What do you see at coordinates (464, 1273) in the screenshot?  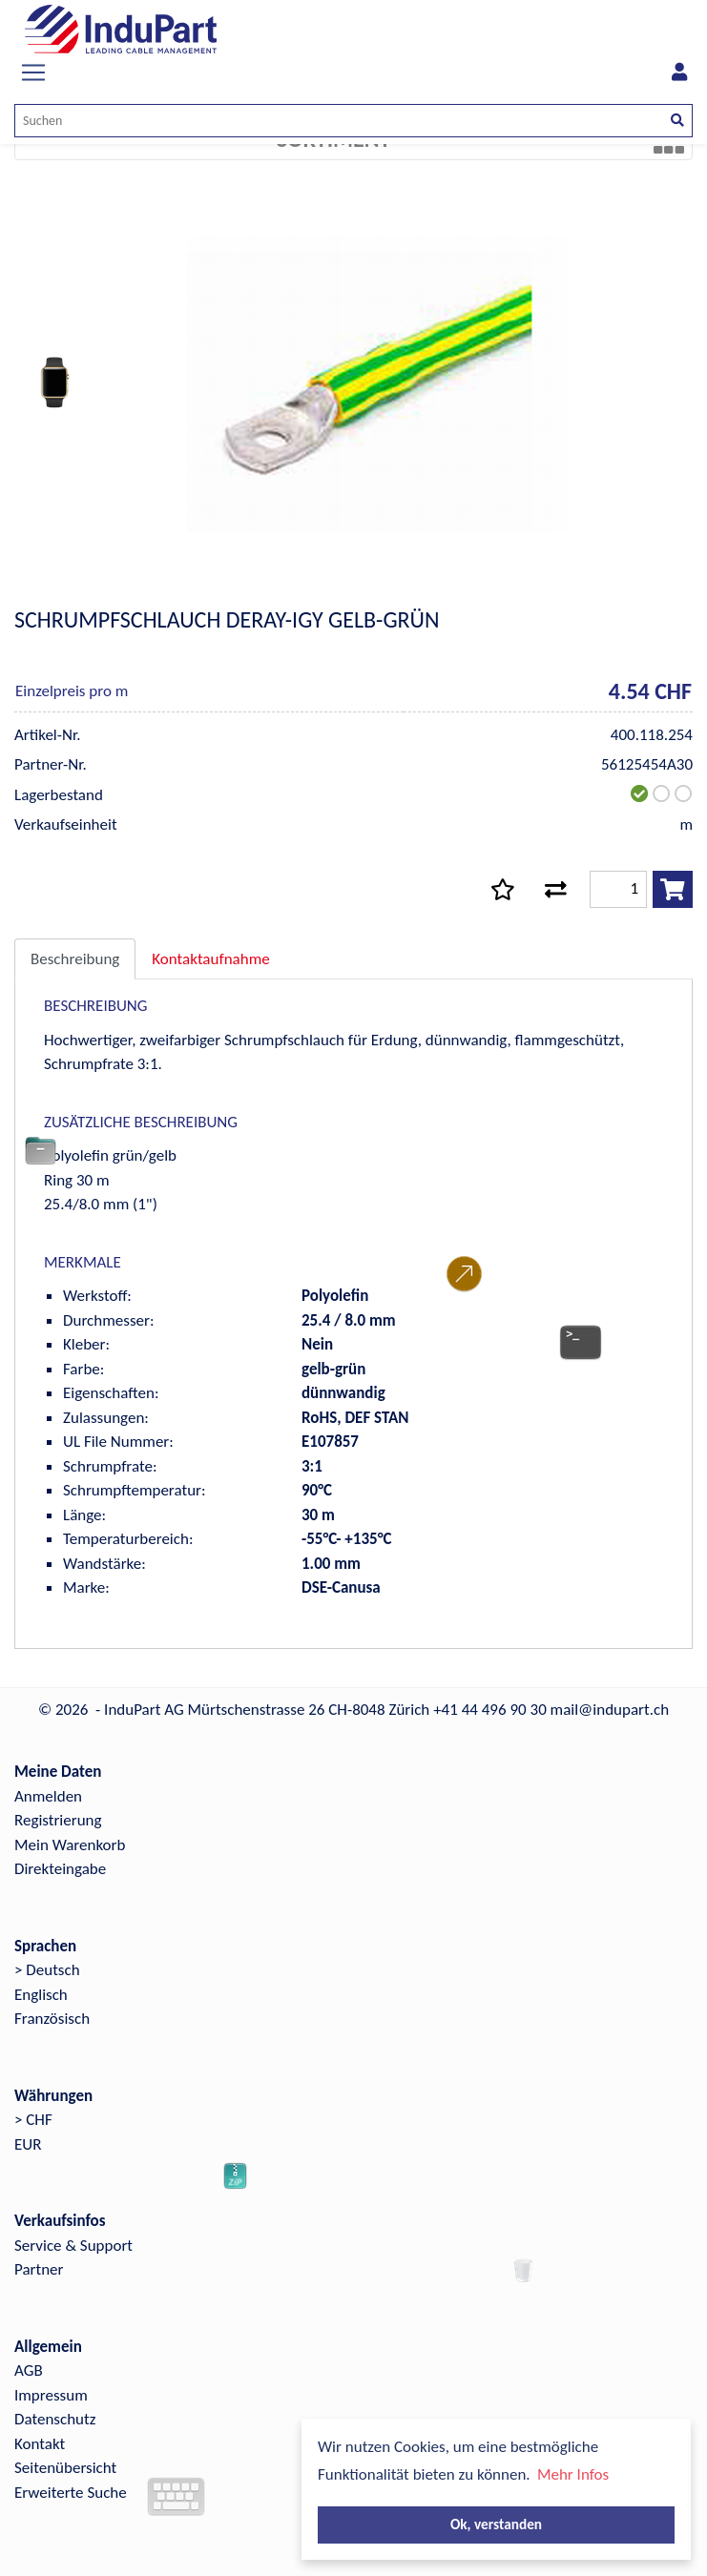 I see `indicates a symbolic link or shortcut to another file` at bounding box center [464, 1273].